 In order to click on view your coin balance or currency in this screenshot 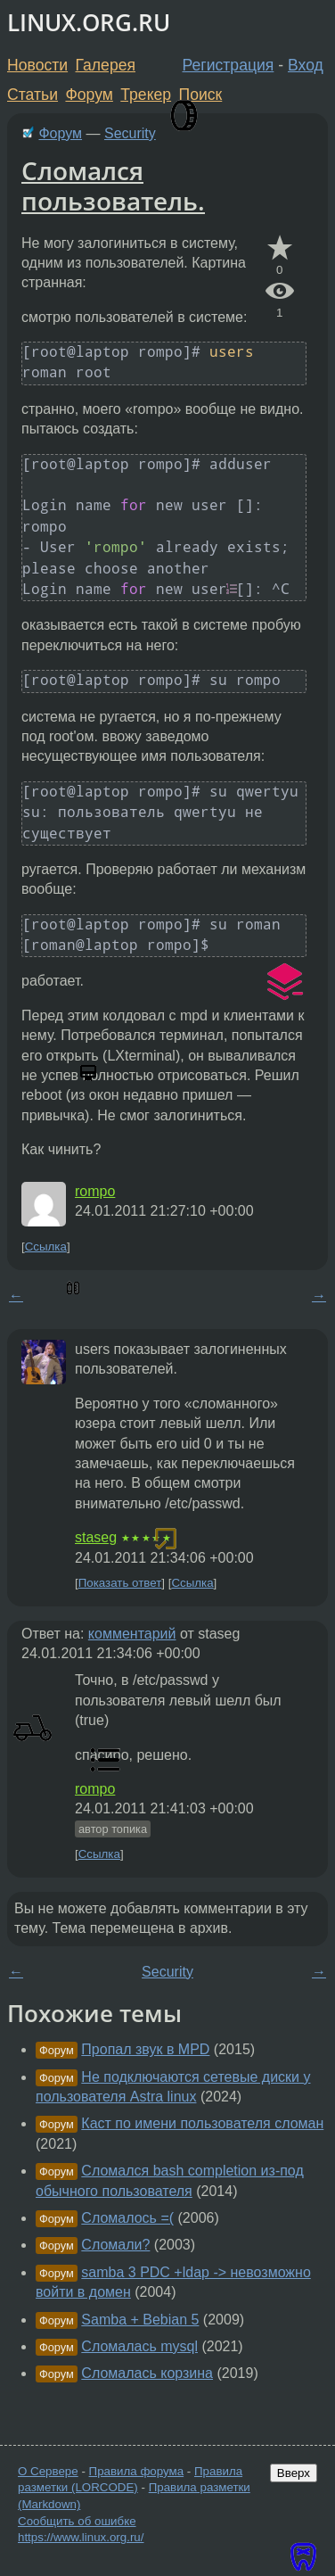, I will do `click(184, 115)`.